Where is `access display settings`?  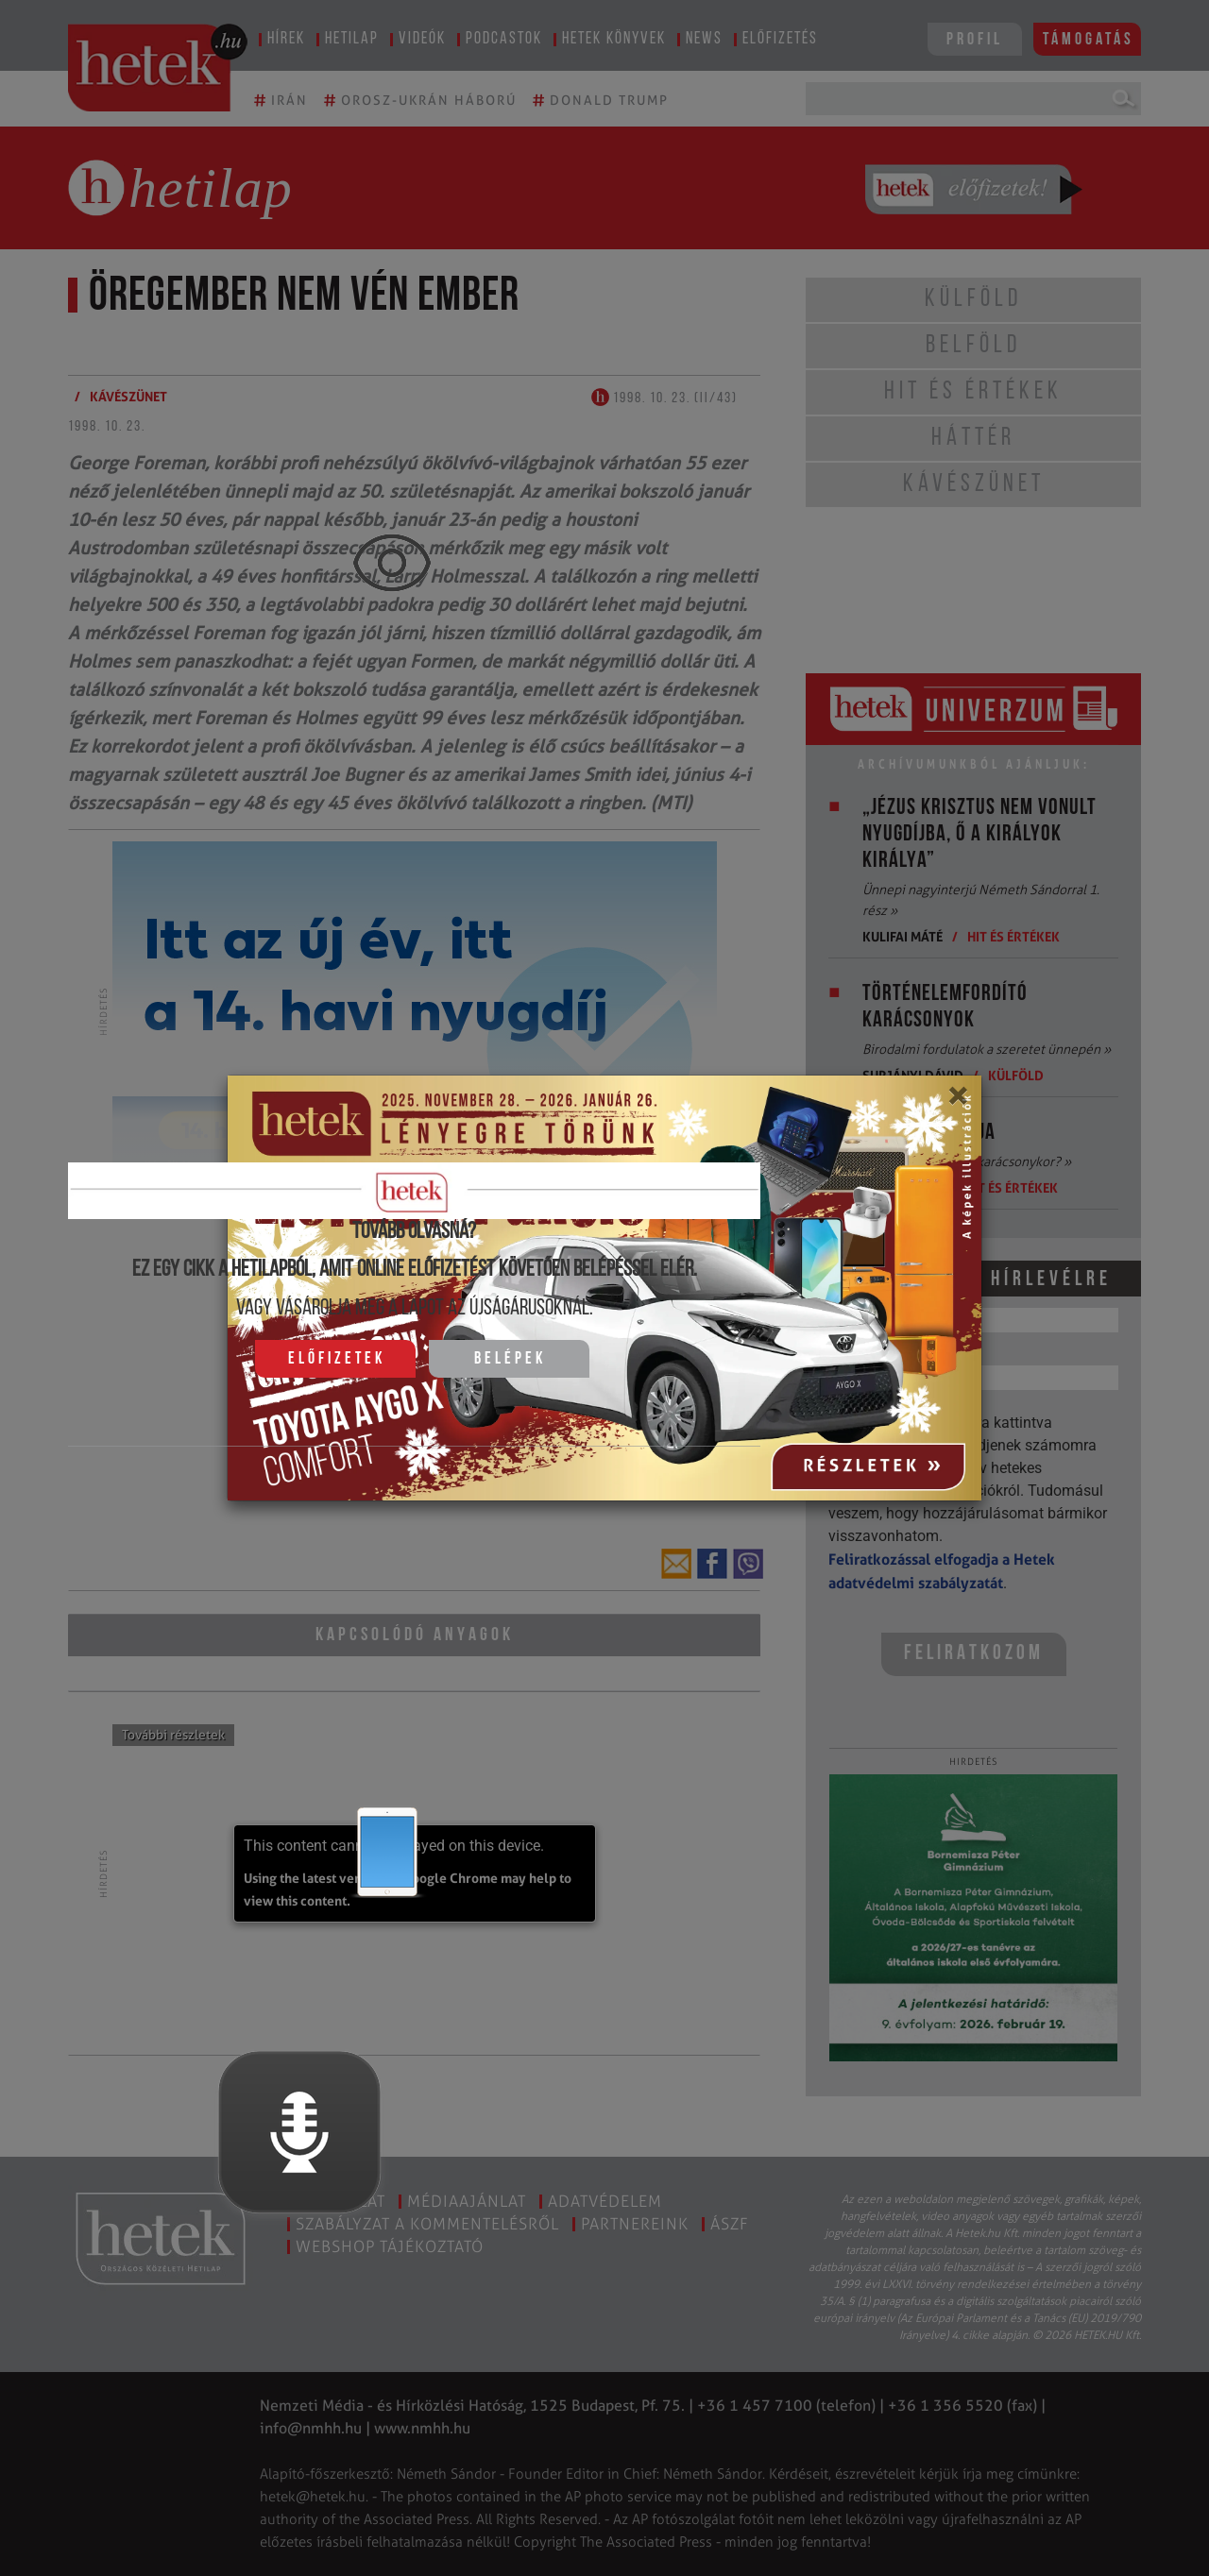
access display settings is located at coordinates (392, 563).